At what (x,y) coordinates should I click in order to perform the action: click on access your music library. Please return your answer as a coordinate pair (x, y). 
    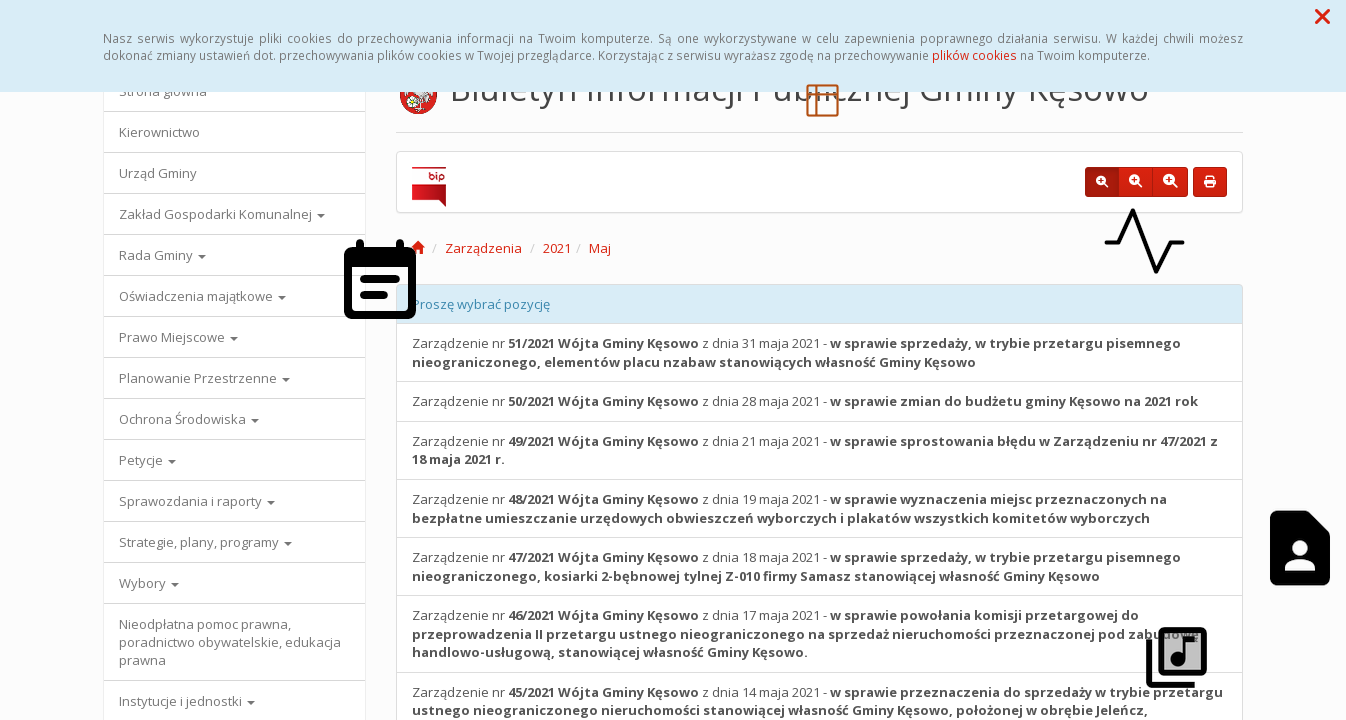
    Looking at the image, I should click on (1176, 657).